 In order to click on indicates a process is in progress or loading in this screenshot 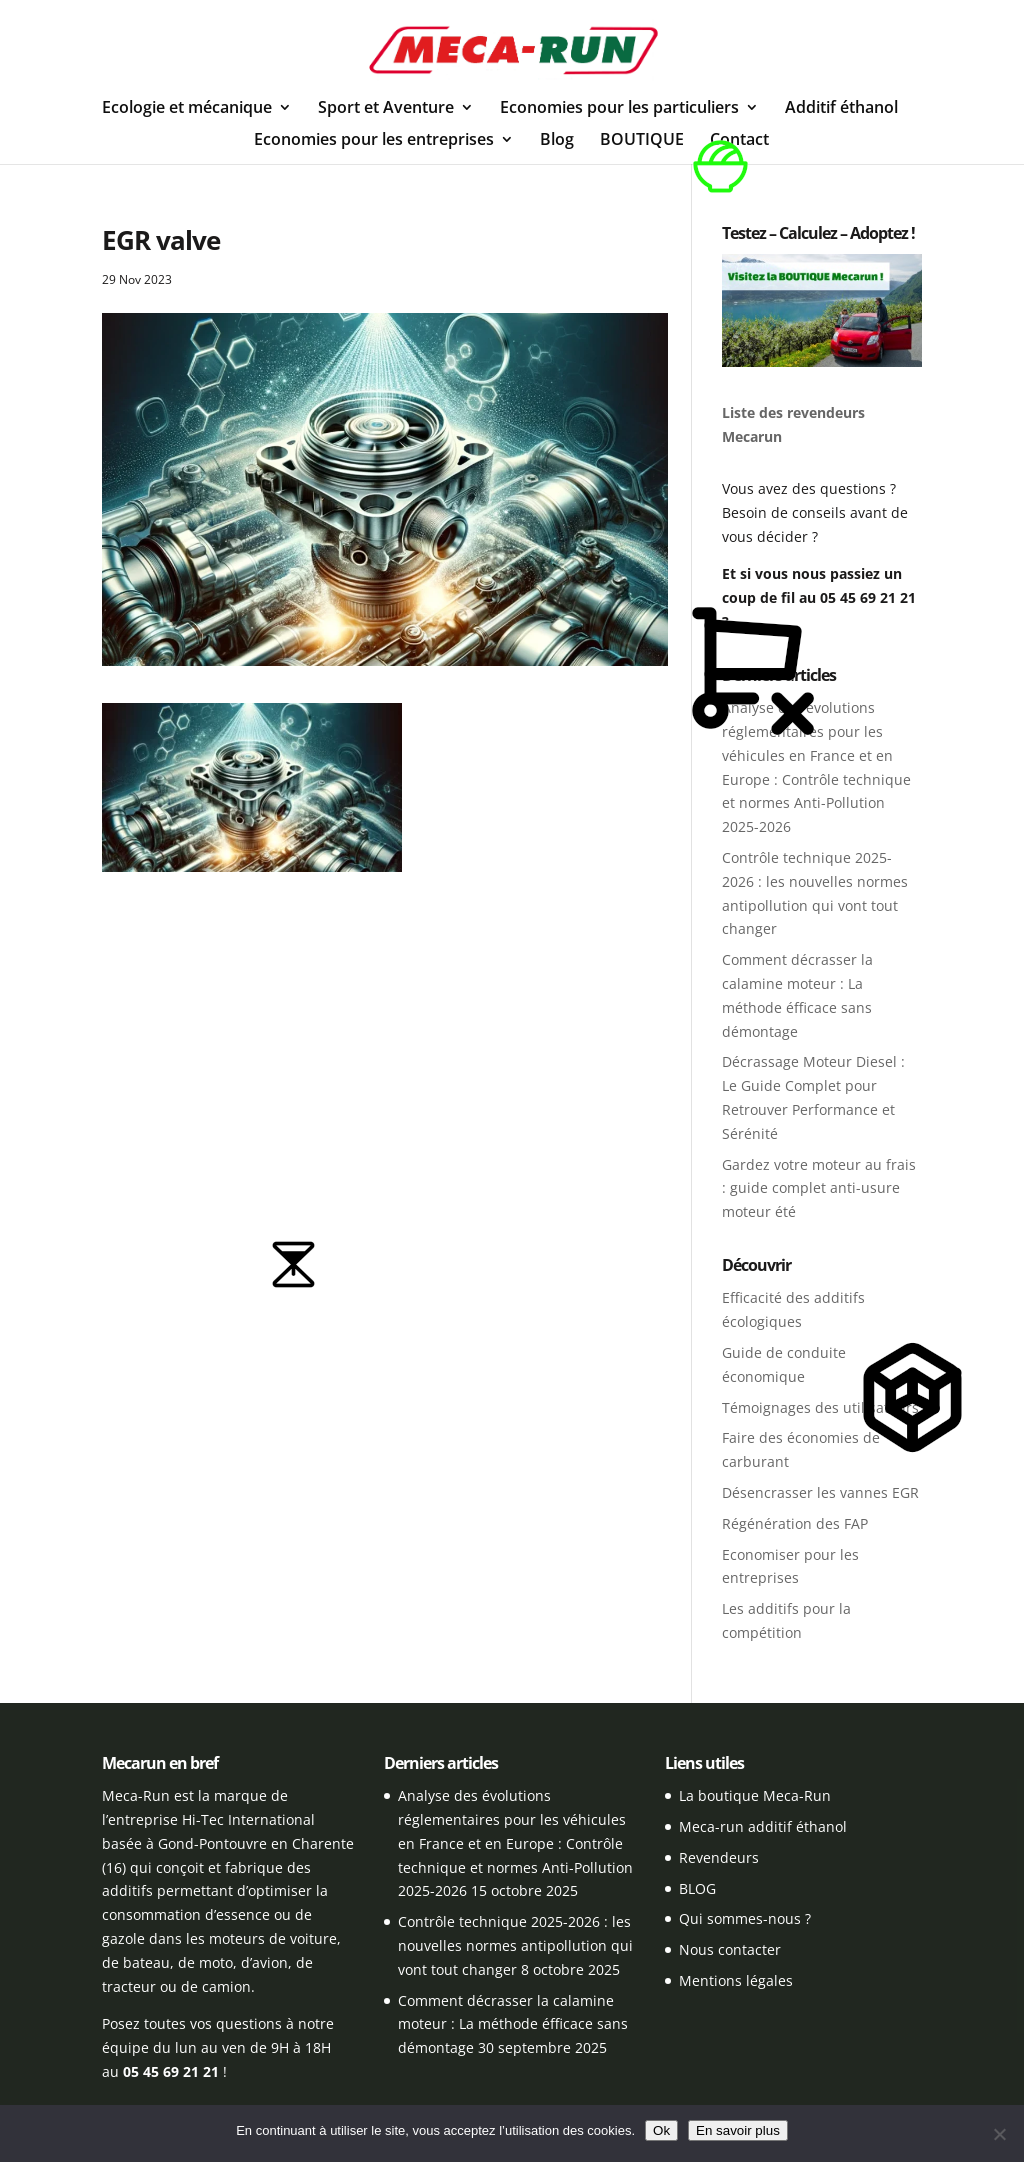, I will do `click(293, 1264)`.